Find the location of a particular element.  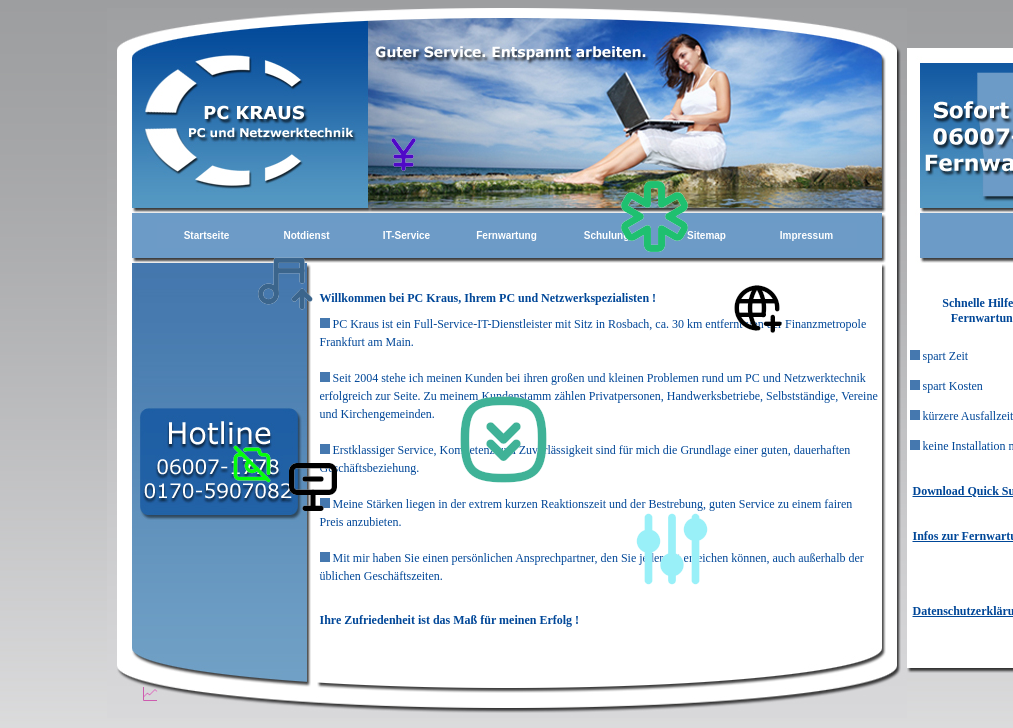

camera is disabled or turned off is located at coordinates (252, 464).